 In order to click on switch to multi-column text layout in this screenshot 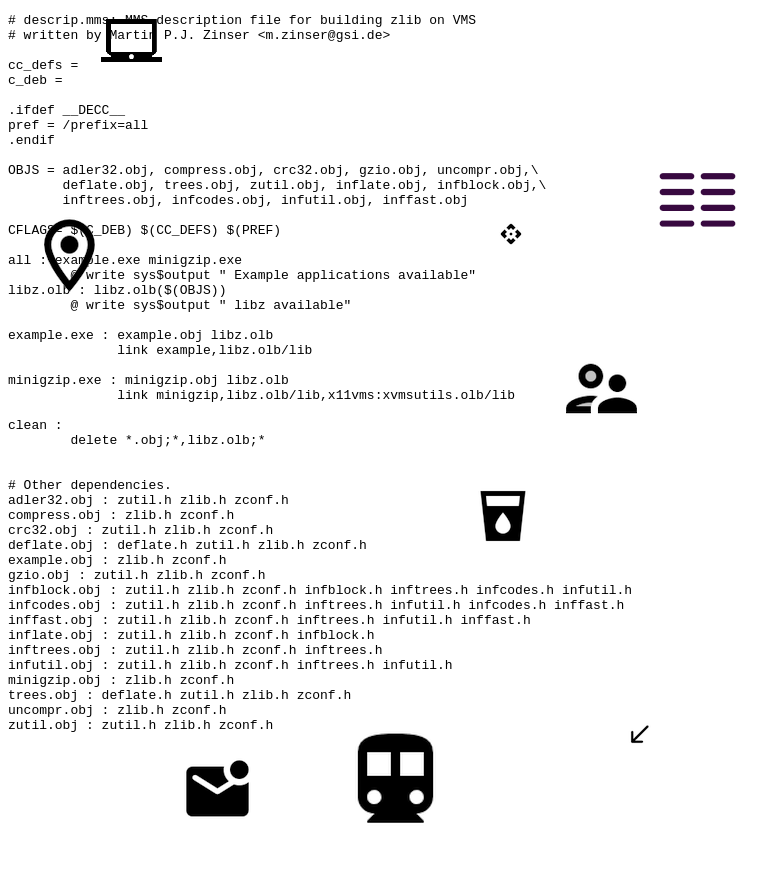, I will do `click(697, 201)`.